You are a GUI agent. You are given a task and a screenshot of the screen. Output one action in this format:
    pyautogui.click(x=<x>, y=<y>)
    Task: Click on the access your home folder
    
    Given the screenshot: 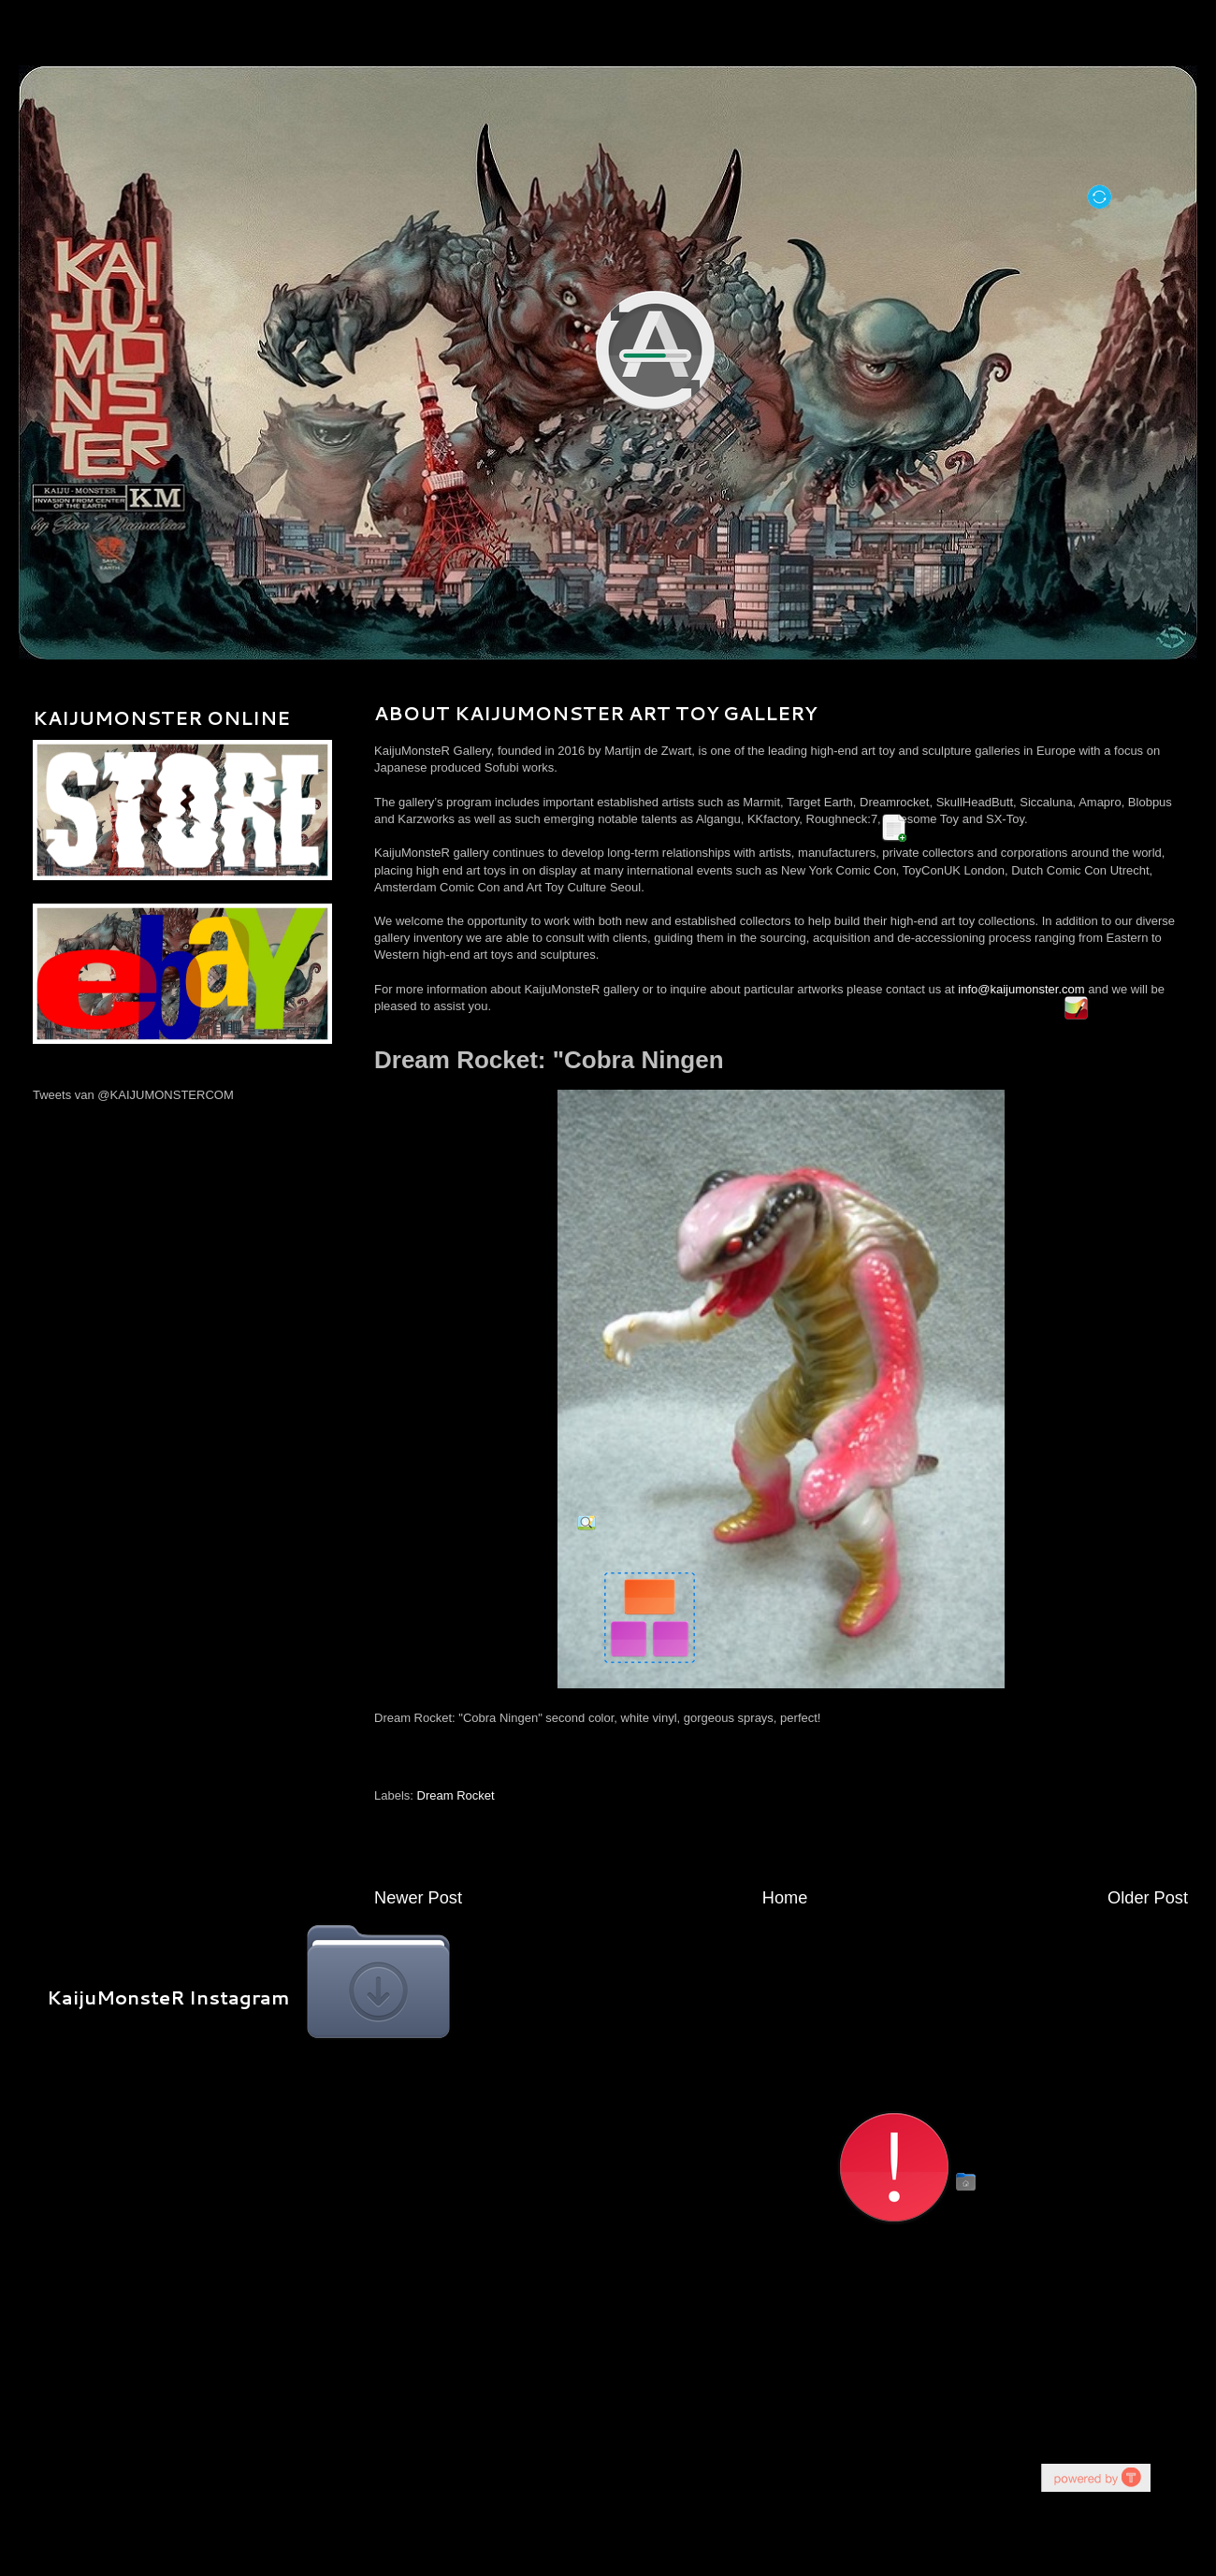 What is the action you would take?
    pyautogui.click(x=965, y=2181)
    